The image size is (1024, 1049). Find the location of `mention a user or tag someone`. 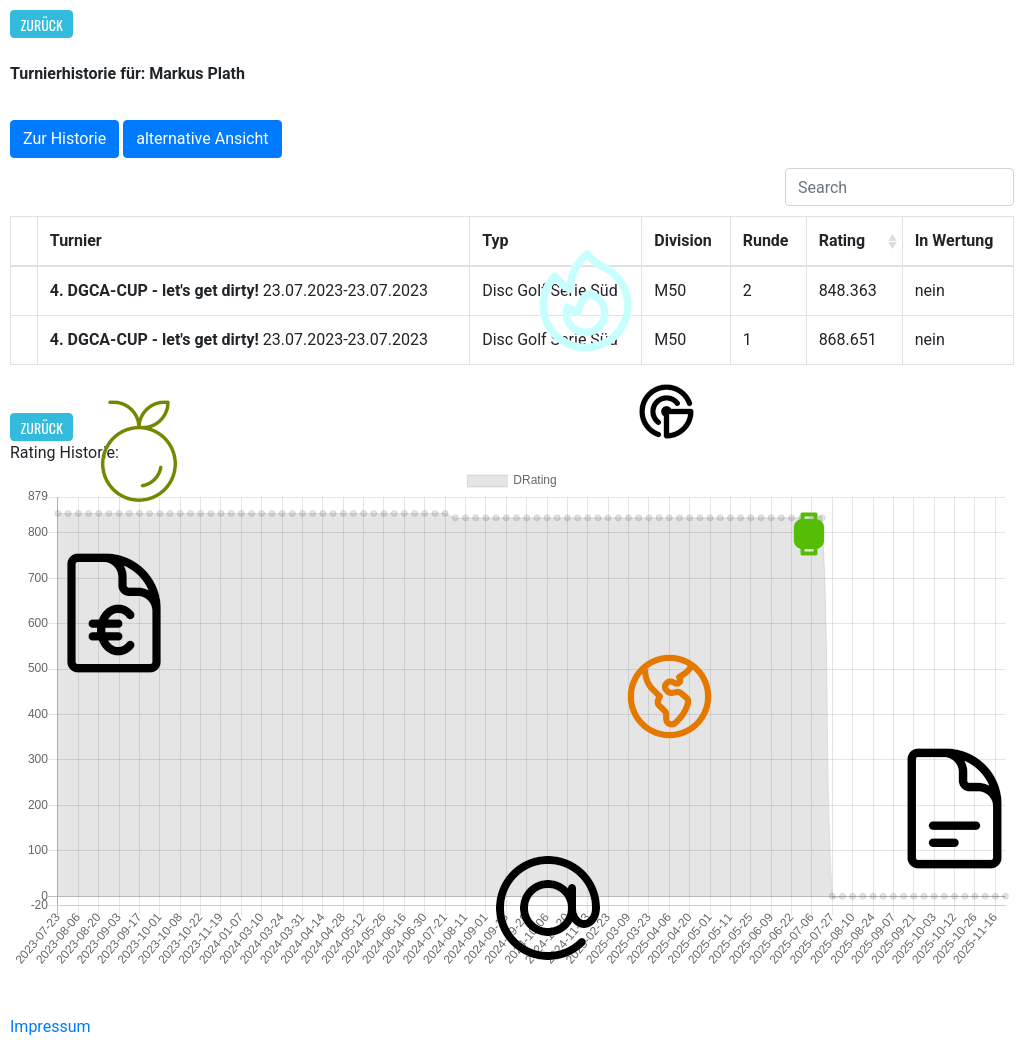

mention a user or tag someone is located at coordinates (548, 908).